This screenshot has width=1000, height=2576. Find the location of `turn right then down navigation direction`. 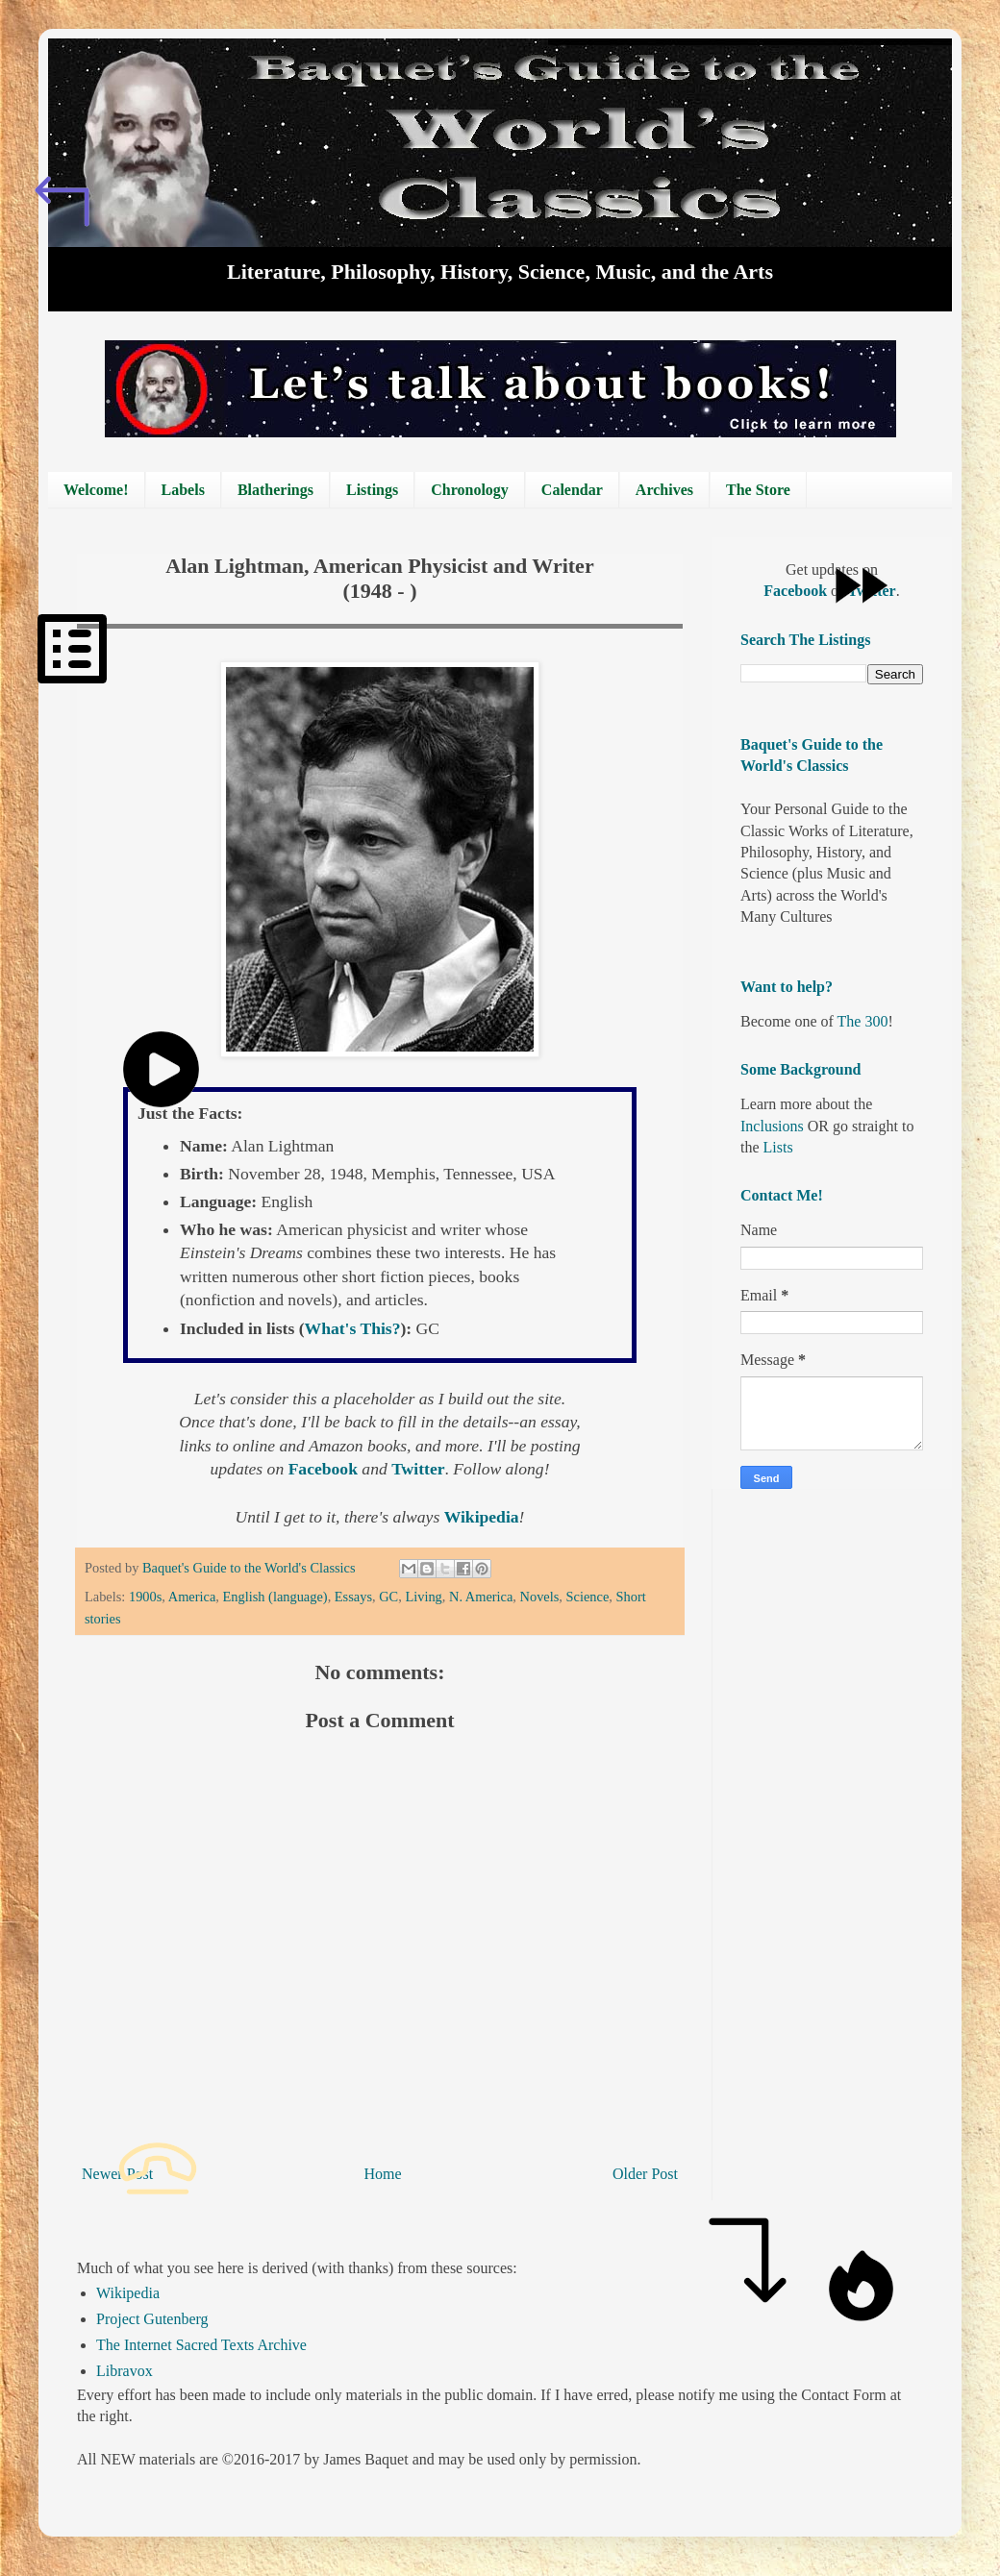

turn right then down navigation direction is located at coordinates (747, 2260).